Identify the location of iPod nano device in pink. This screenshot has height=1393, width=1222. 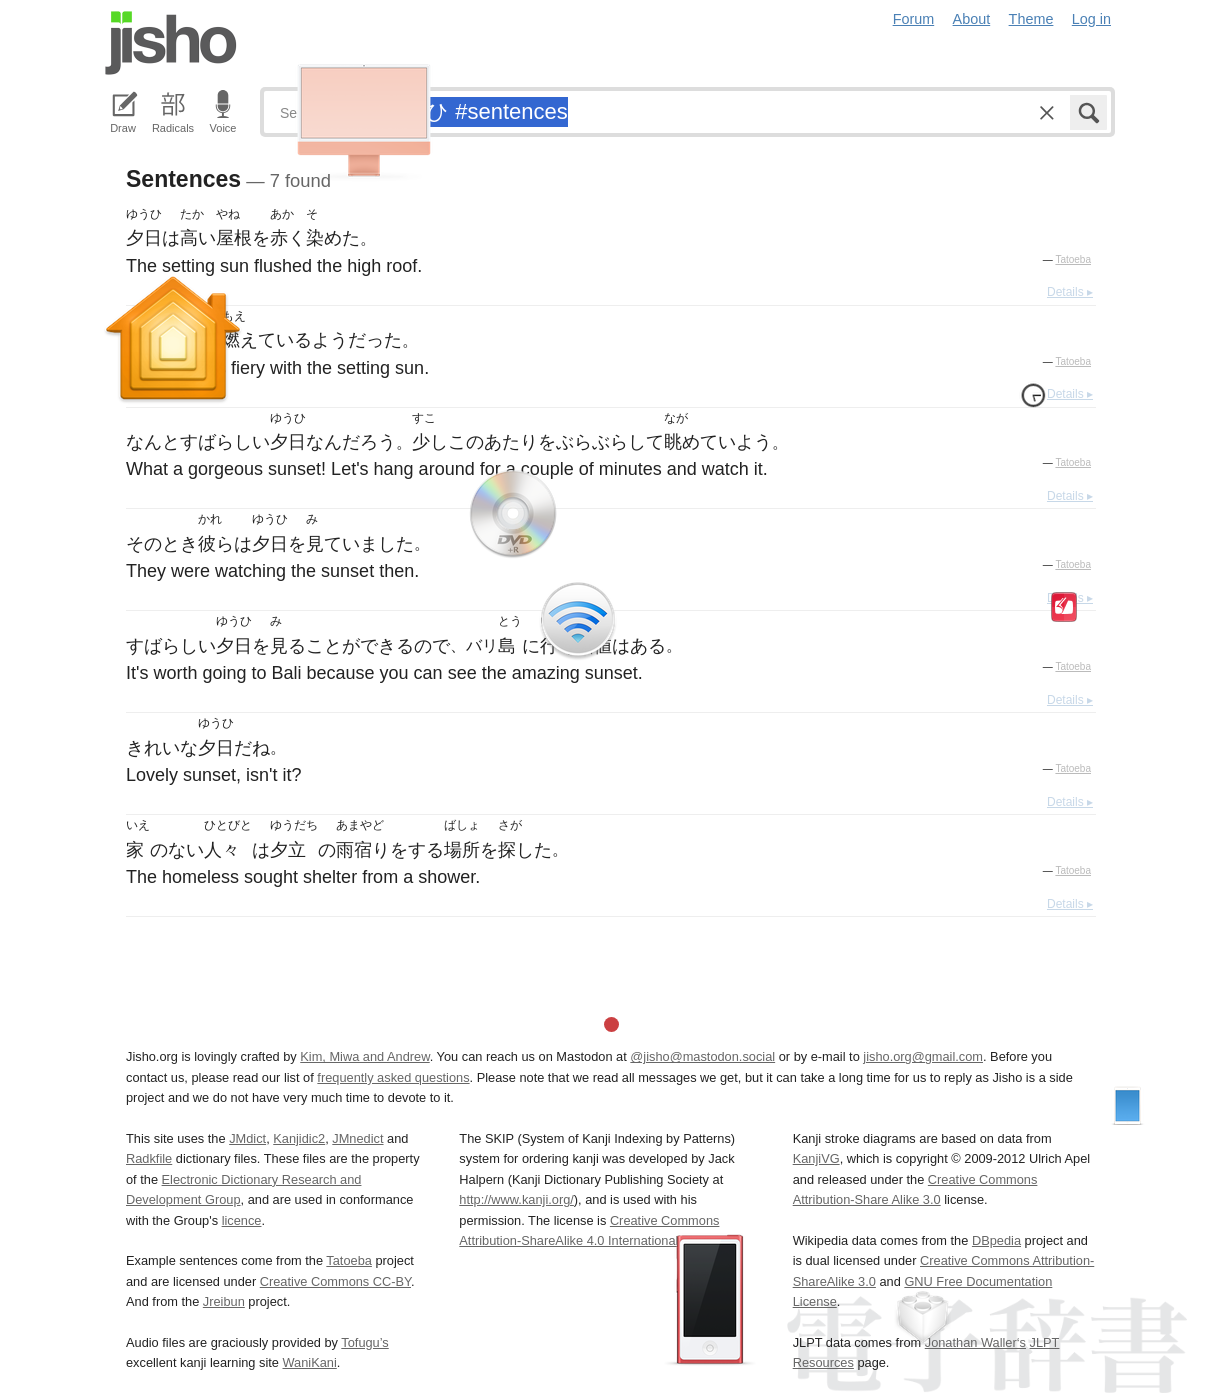
(710, 1300).